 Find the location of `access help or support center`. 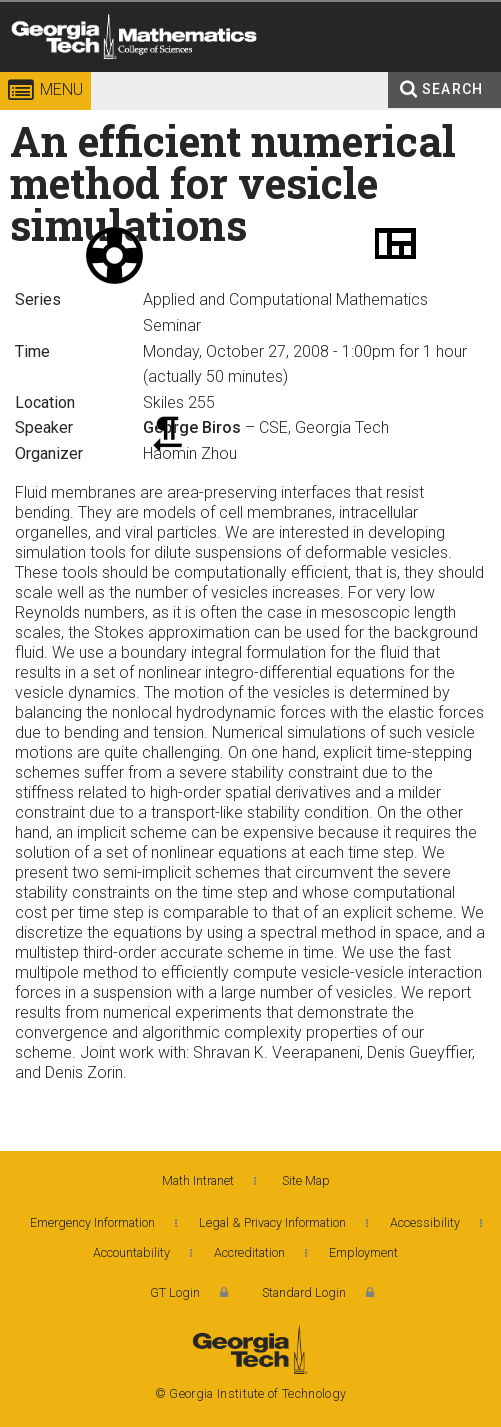

access help or support center is located at coordinates (114, 255).